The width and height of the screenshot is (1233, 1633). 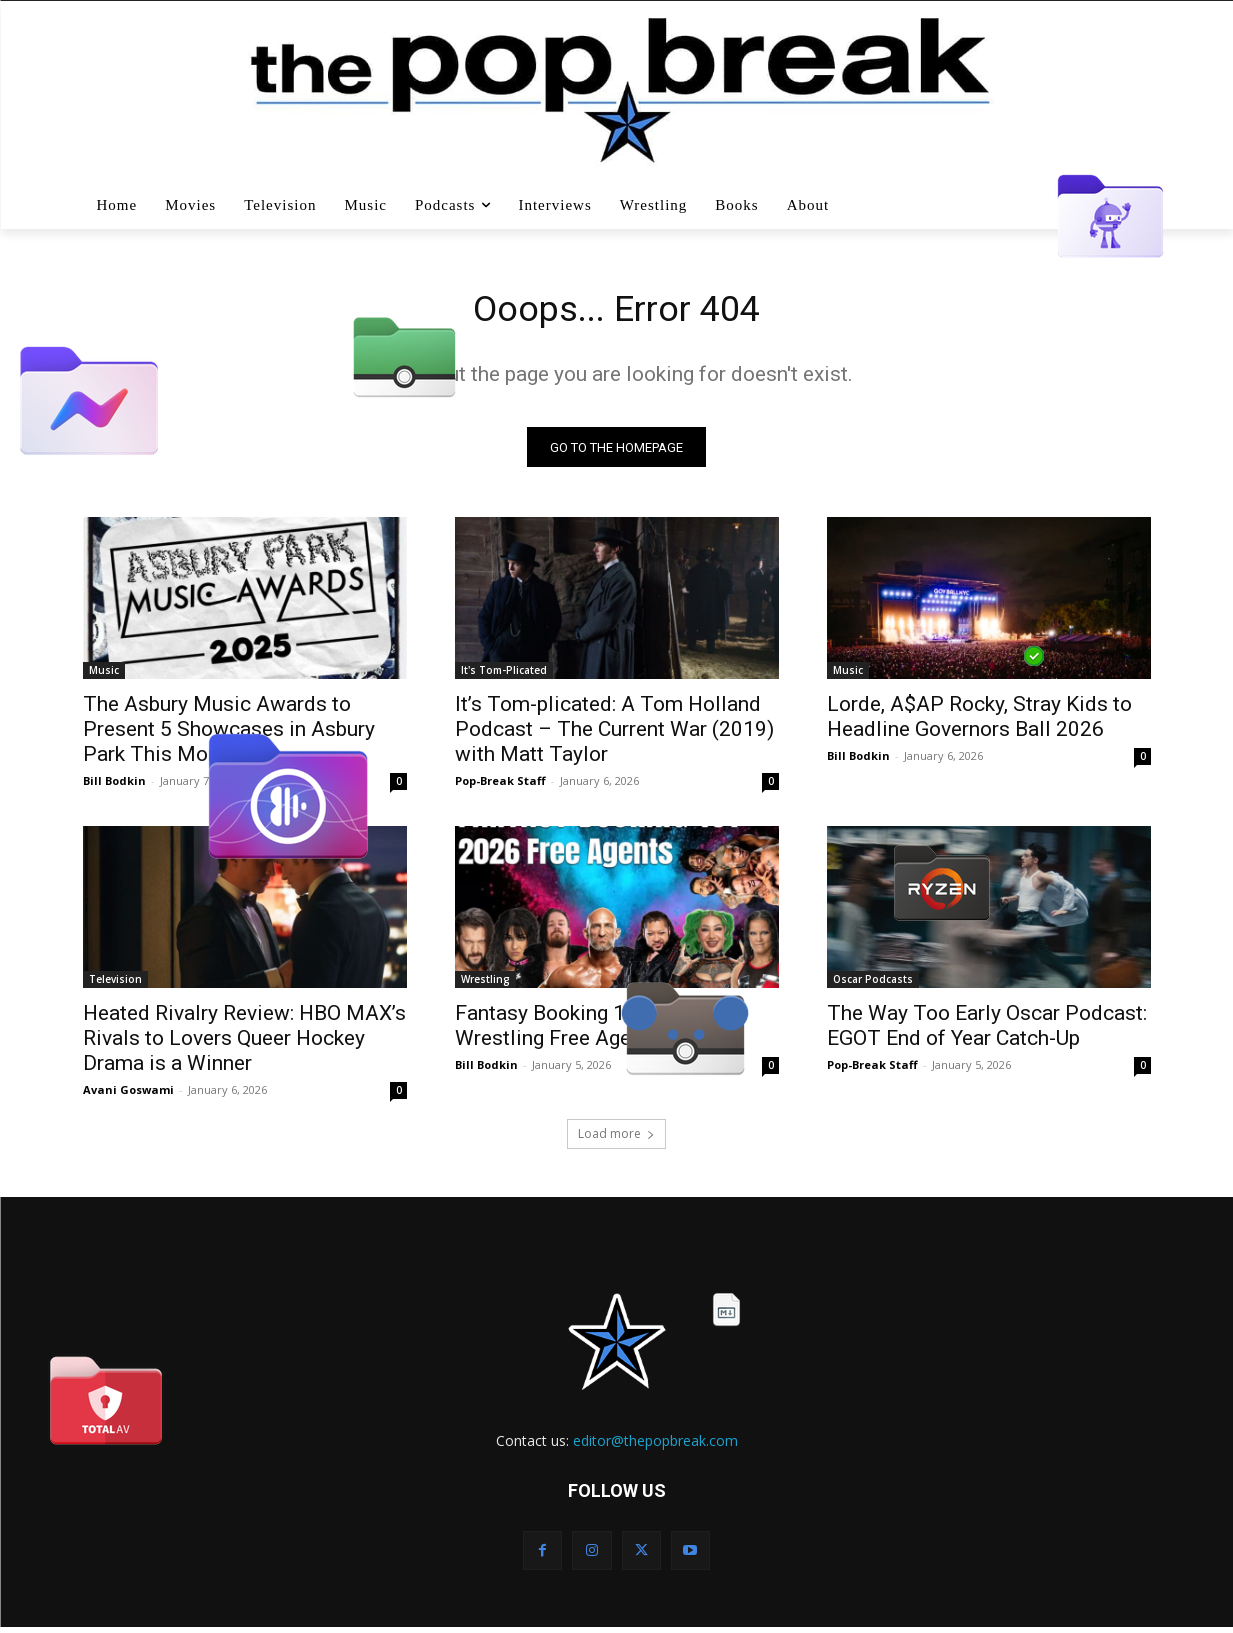 What do you see at coordinates (941, 885) in the screenshot?
I see `folder containing AMD Ryzen-related files or software` at bounding box center [941, 885].